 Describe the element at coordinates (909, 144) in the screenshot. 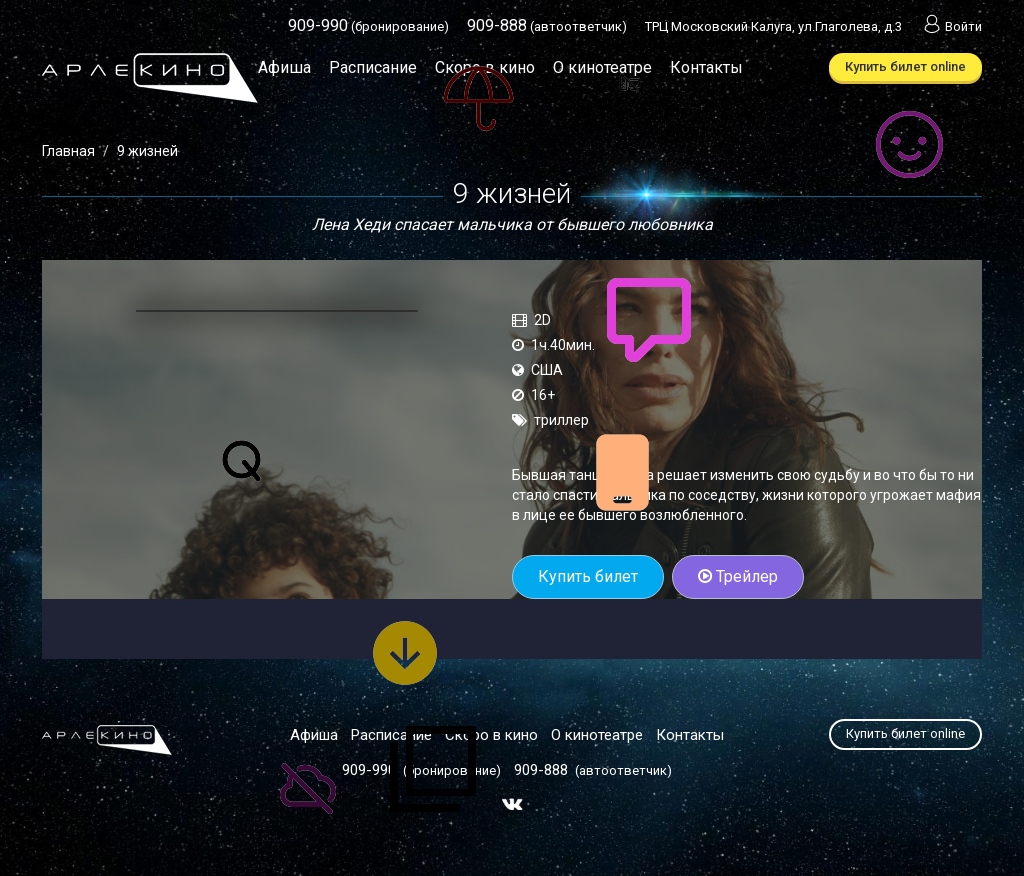

I see `add an emoji or reaction` at that location.